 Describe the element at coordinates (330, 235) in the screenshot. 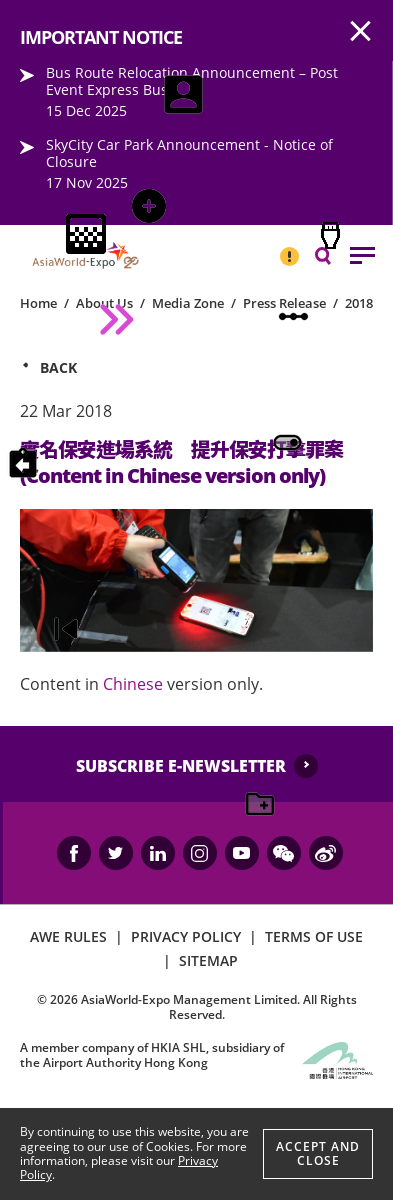

I see `configure HDMI input settings` at that location.